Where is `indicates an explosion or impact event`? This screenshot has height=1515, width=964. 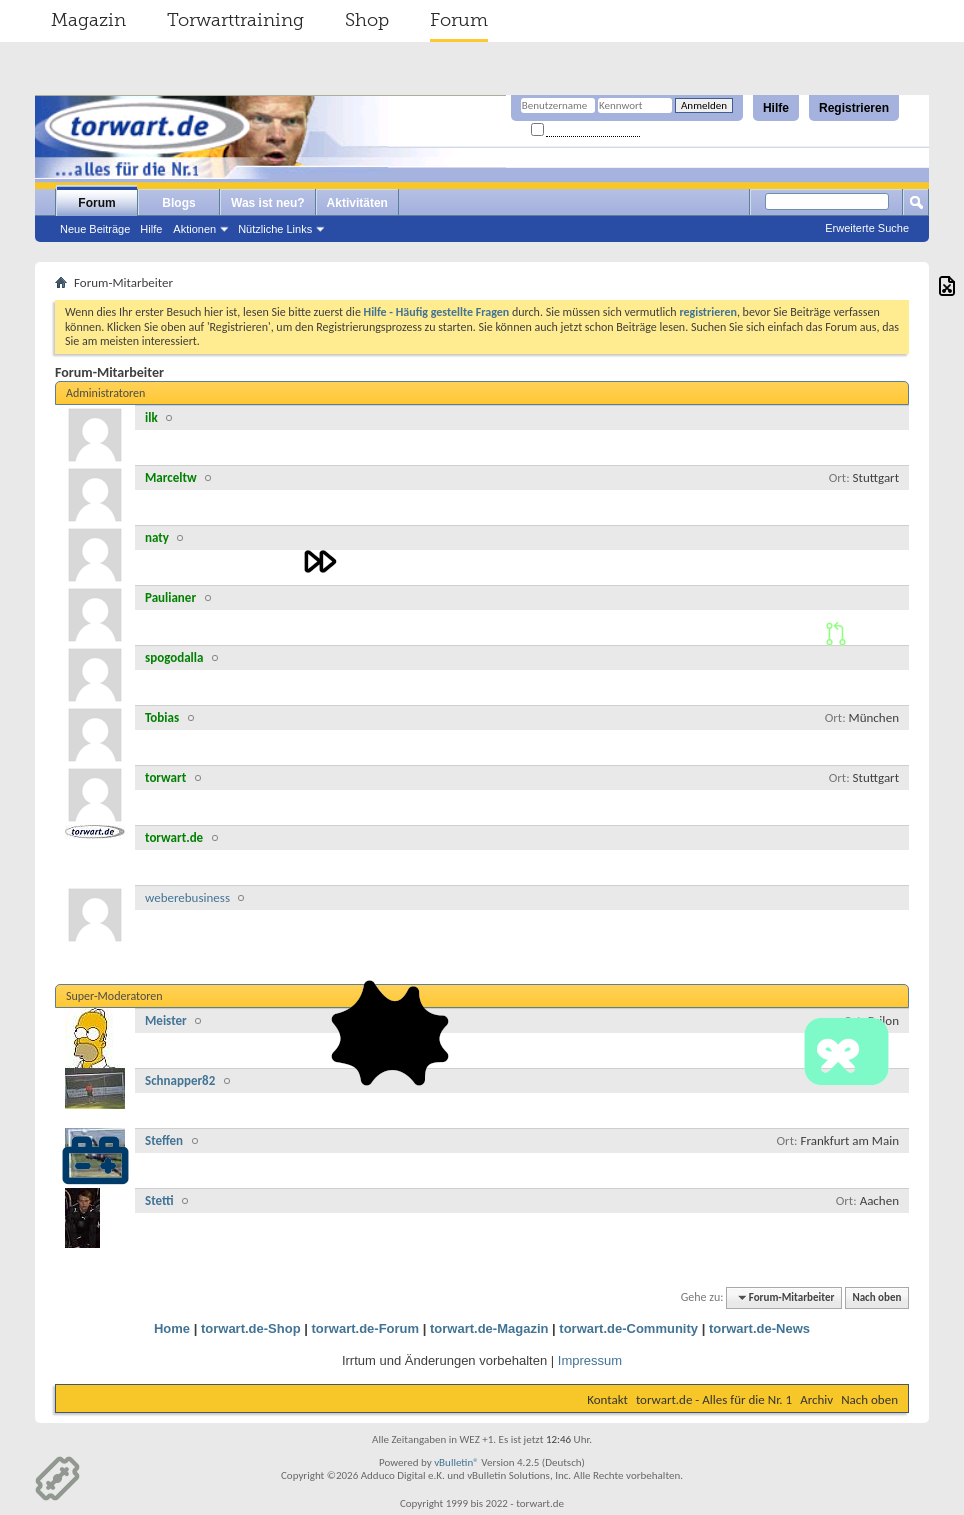
indicates an explosion or impact event is located at coordinates (390, 1033).